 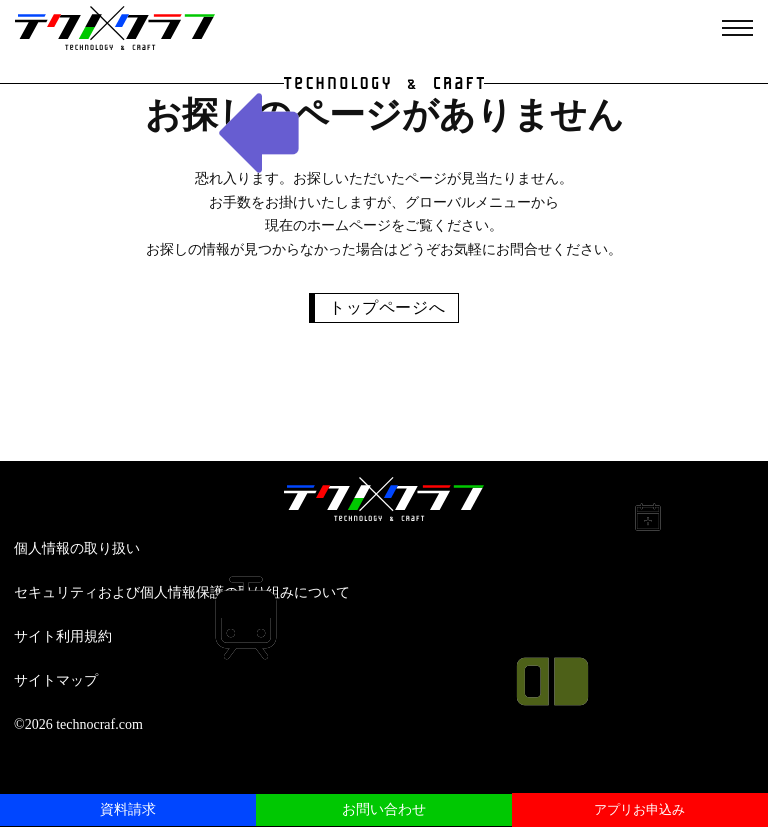 What do you see at coordinates (246, 618) in the screenshot?
I see `access tram or streetcar transit options` at bounding box center [246, 618].